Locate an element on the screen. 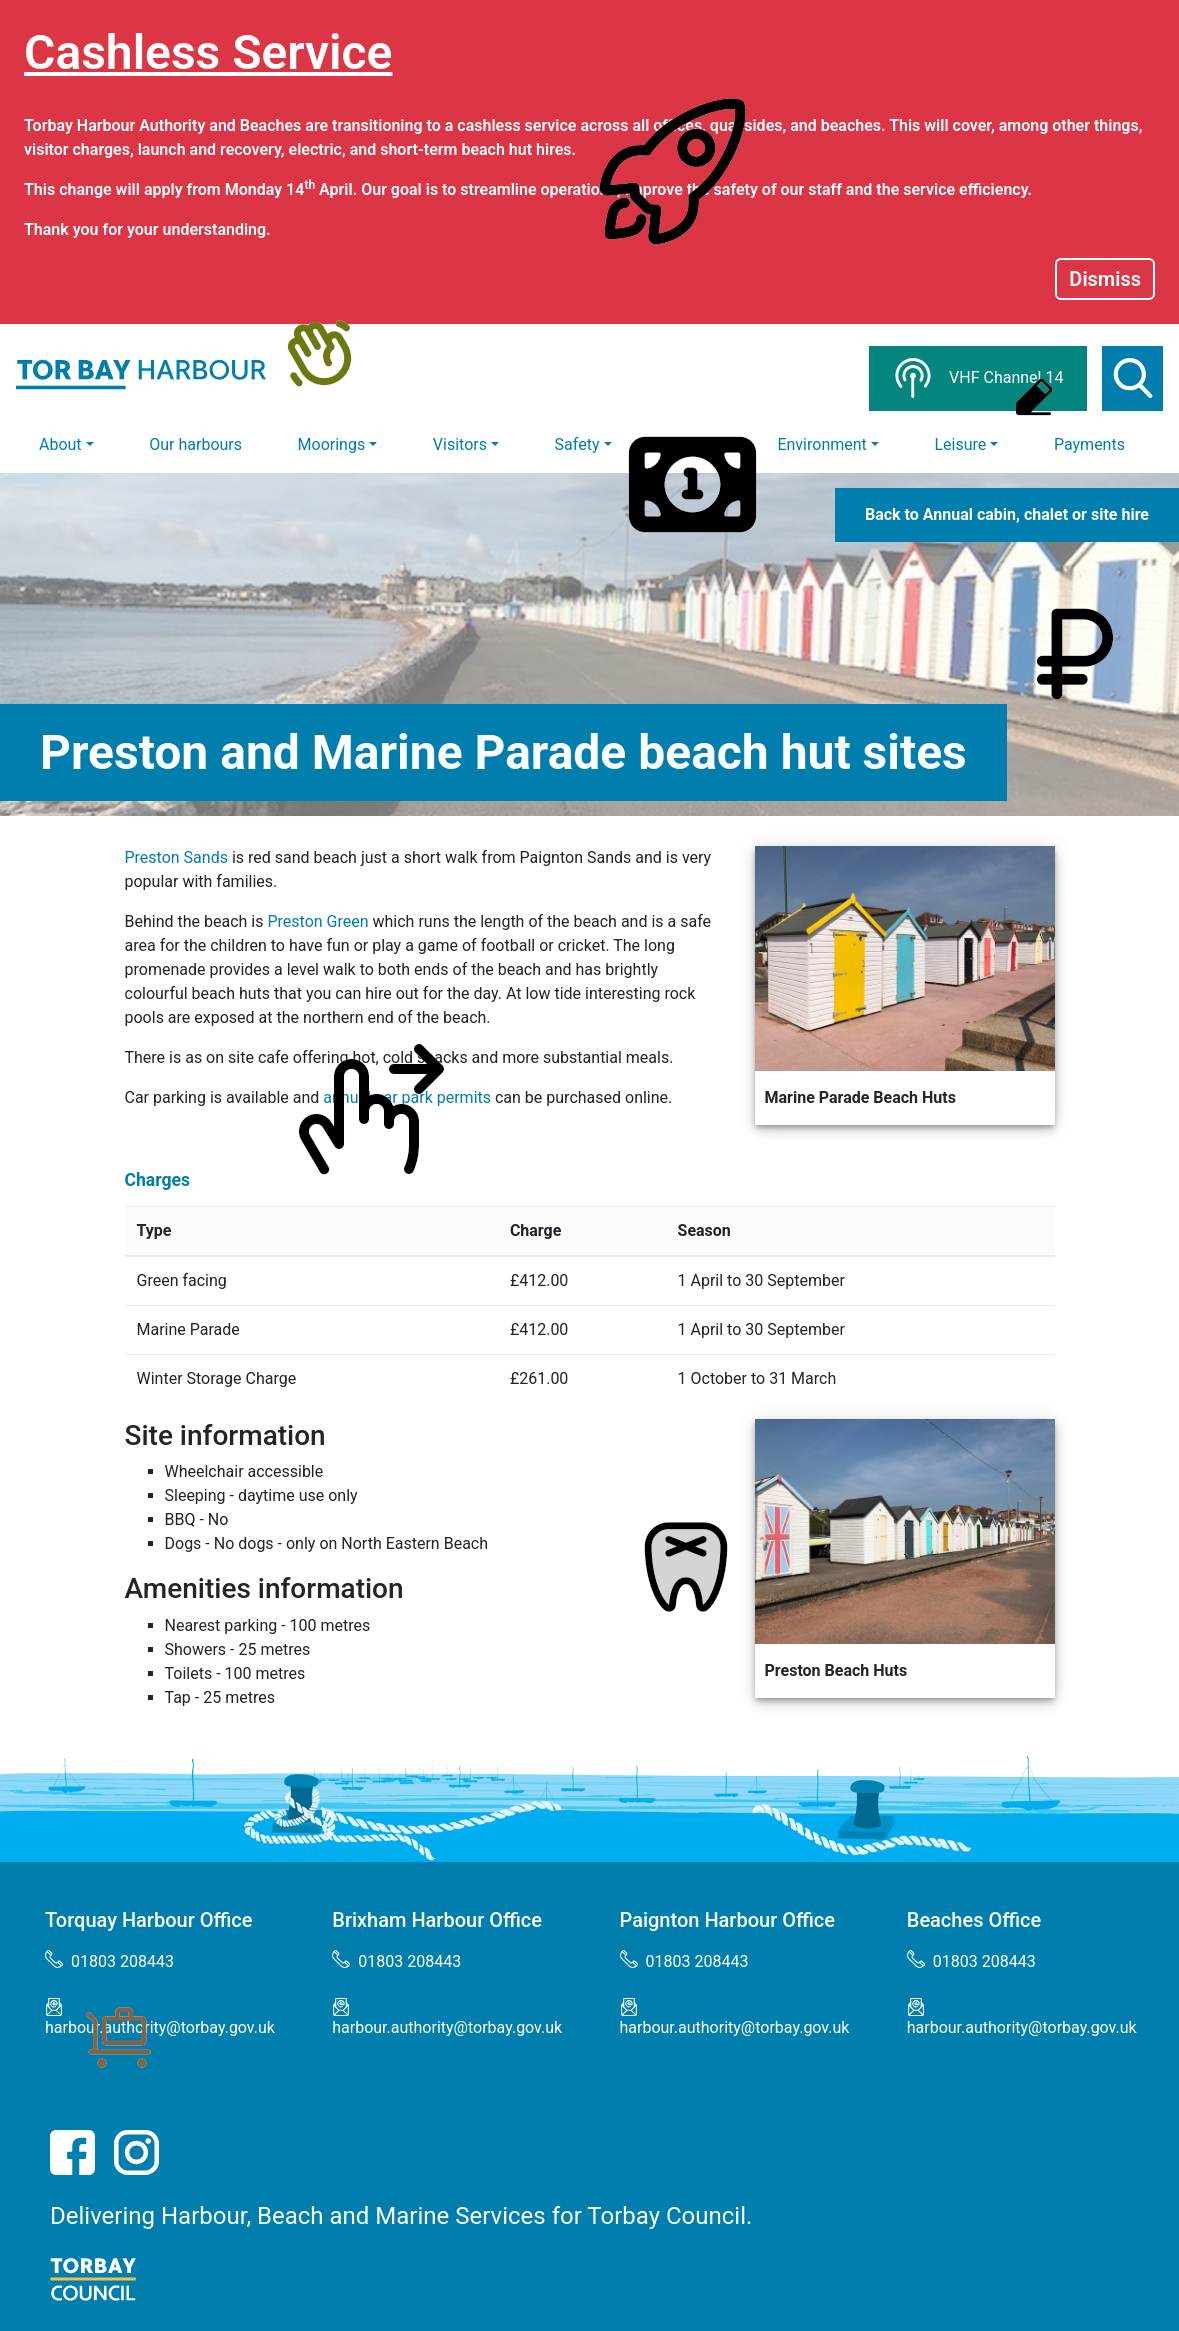 The width and height of the screenshot is (1179, 2331). swipe right to continue or advance is located at coordinates (364, 1114).